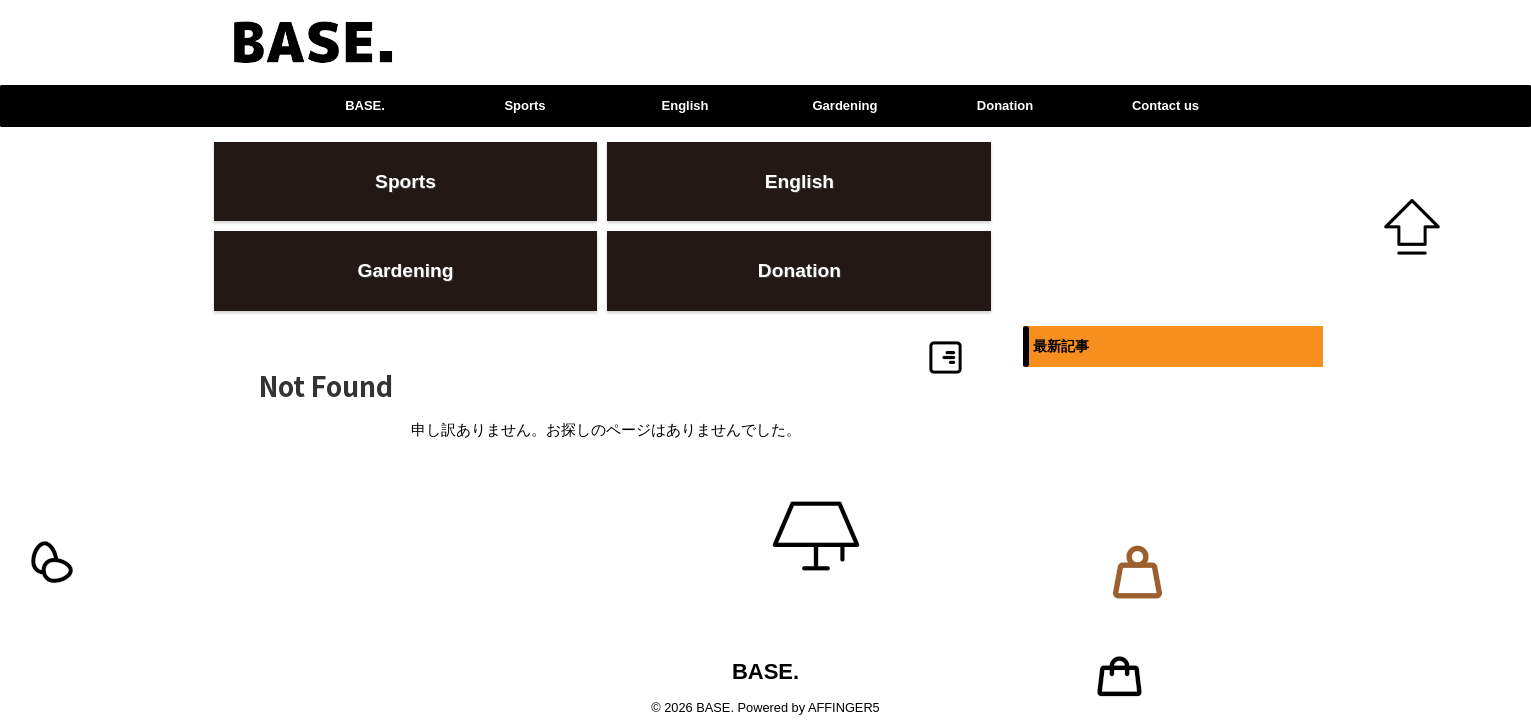  What do you see at coordinates (945, 357) in the screenshot?
I see `align content to the right middle of a container` at bounding box center [945, 357].